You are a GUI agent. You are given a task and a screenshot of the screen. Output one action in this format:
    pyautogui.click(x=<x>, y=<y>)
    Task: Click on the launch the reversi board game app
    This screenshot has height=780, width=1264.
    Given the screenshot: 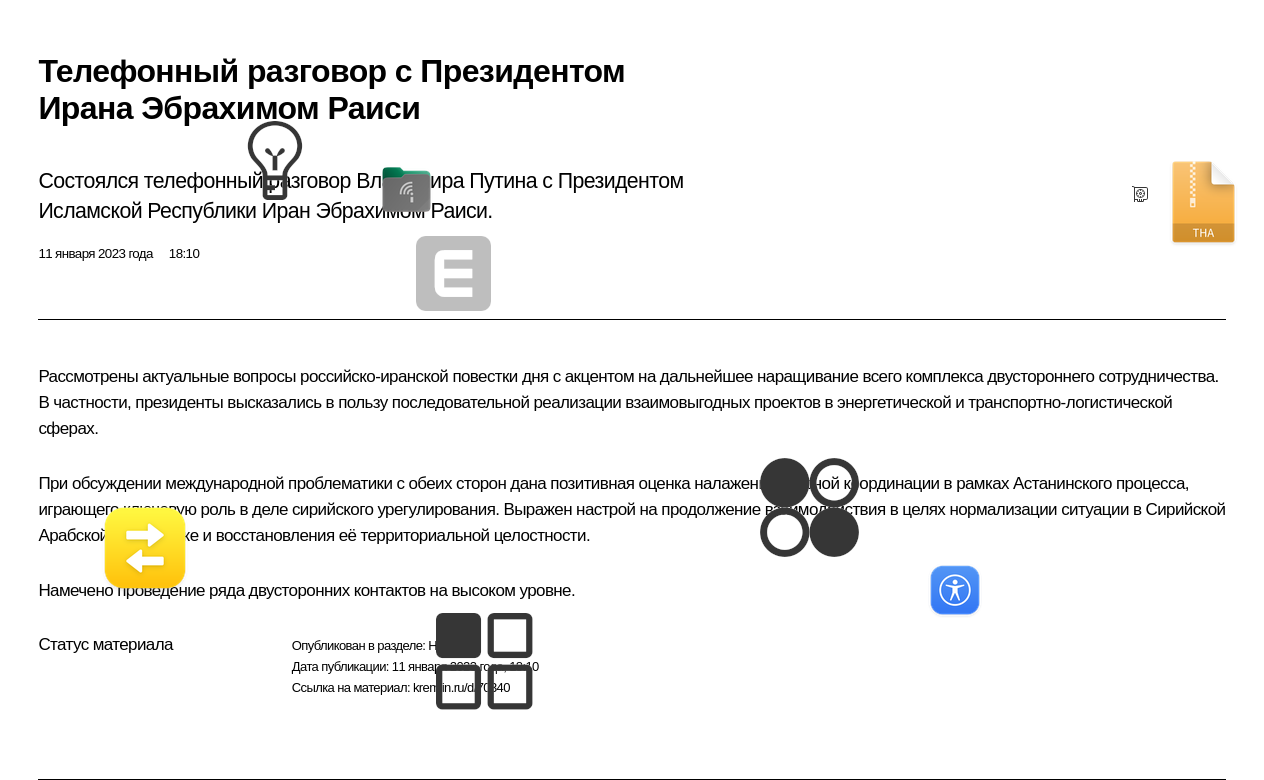 What is the action you would take?
    pyautogui.click(x=809, y=507)
    